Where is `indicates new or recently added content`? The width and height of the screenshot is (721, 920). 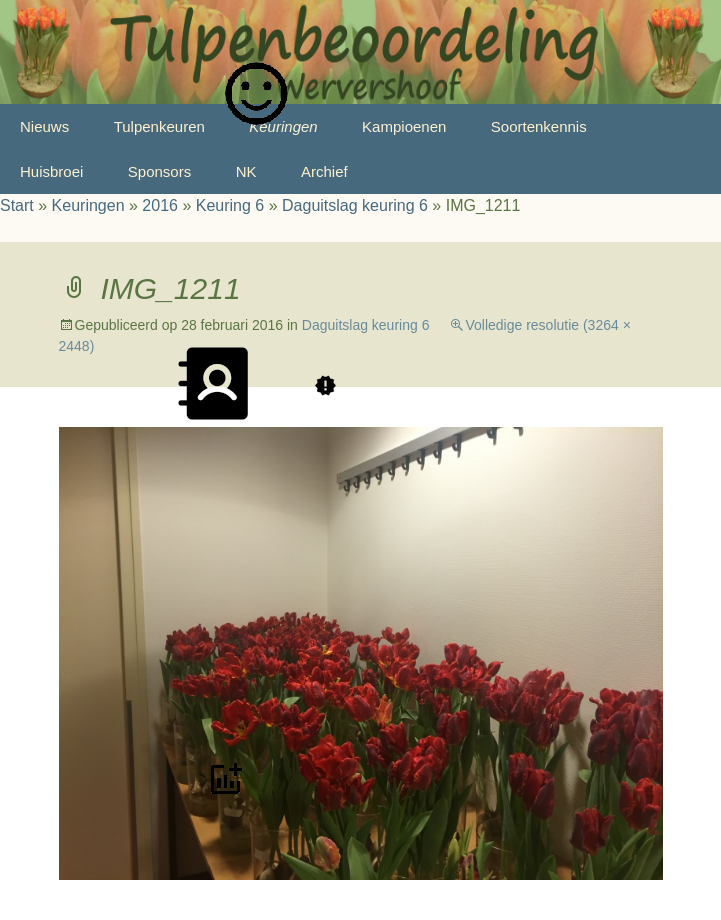
indicates new or recently added content is located at coordinates (325, 385).